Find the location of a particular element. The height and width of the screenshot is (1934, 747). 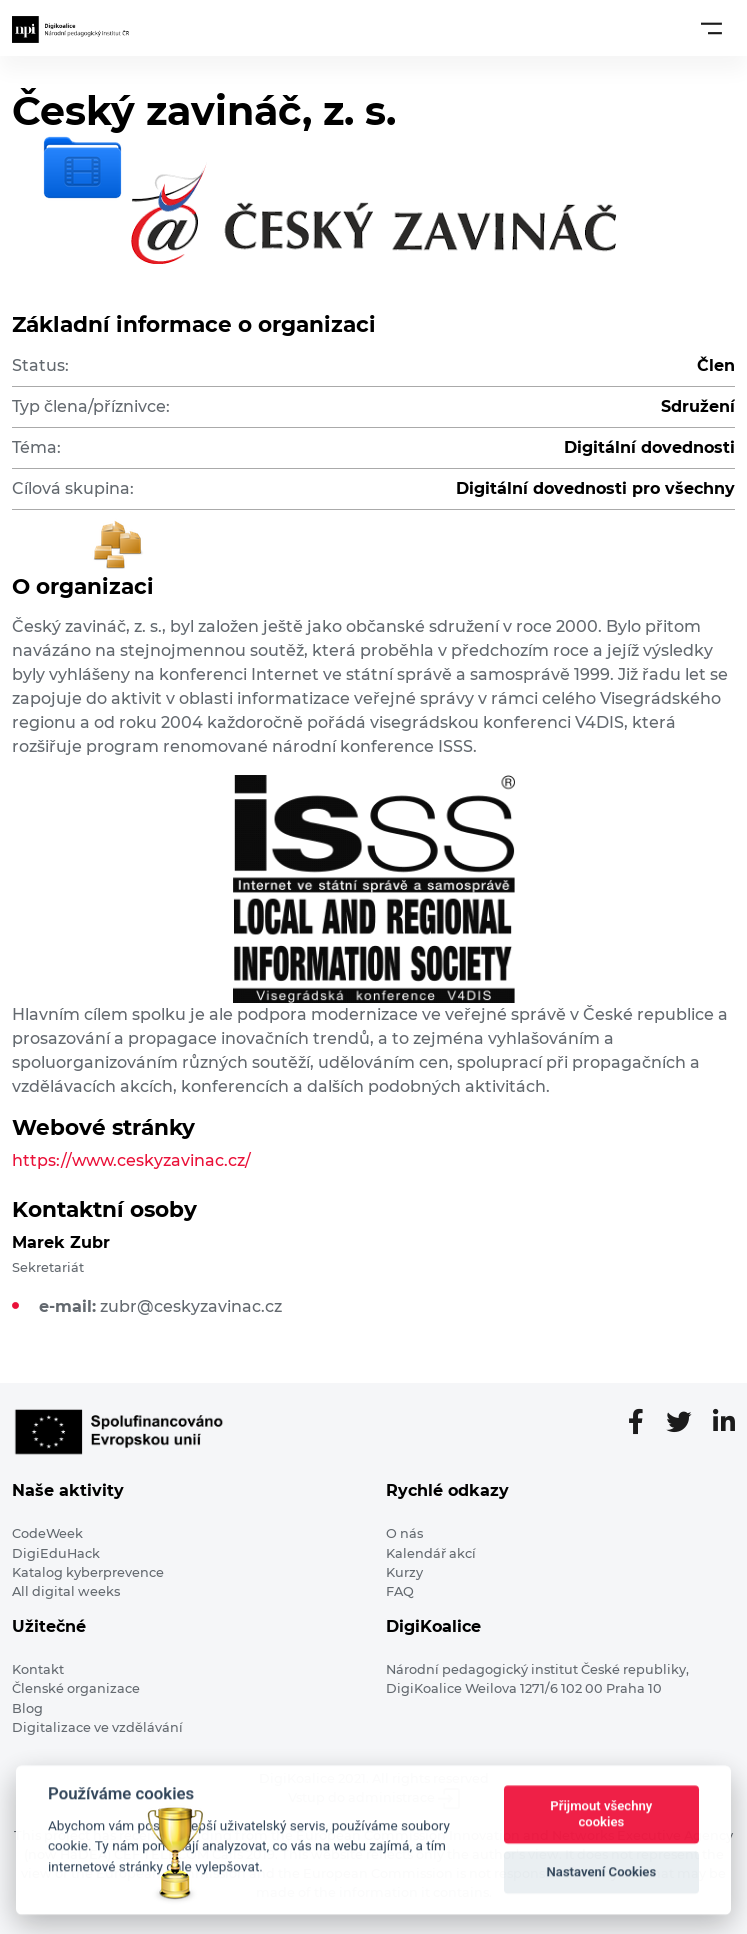

install new software or applications is located at coordinates (116, 541).